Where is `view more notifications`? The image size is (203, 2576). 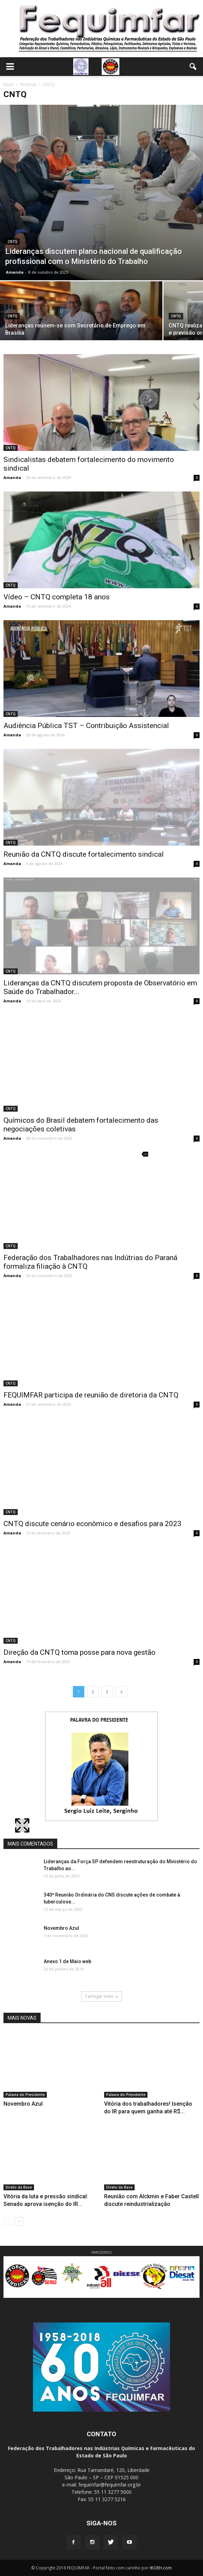 view more notifications is located at coordinates (145, 1154).